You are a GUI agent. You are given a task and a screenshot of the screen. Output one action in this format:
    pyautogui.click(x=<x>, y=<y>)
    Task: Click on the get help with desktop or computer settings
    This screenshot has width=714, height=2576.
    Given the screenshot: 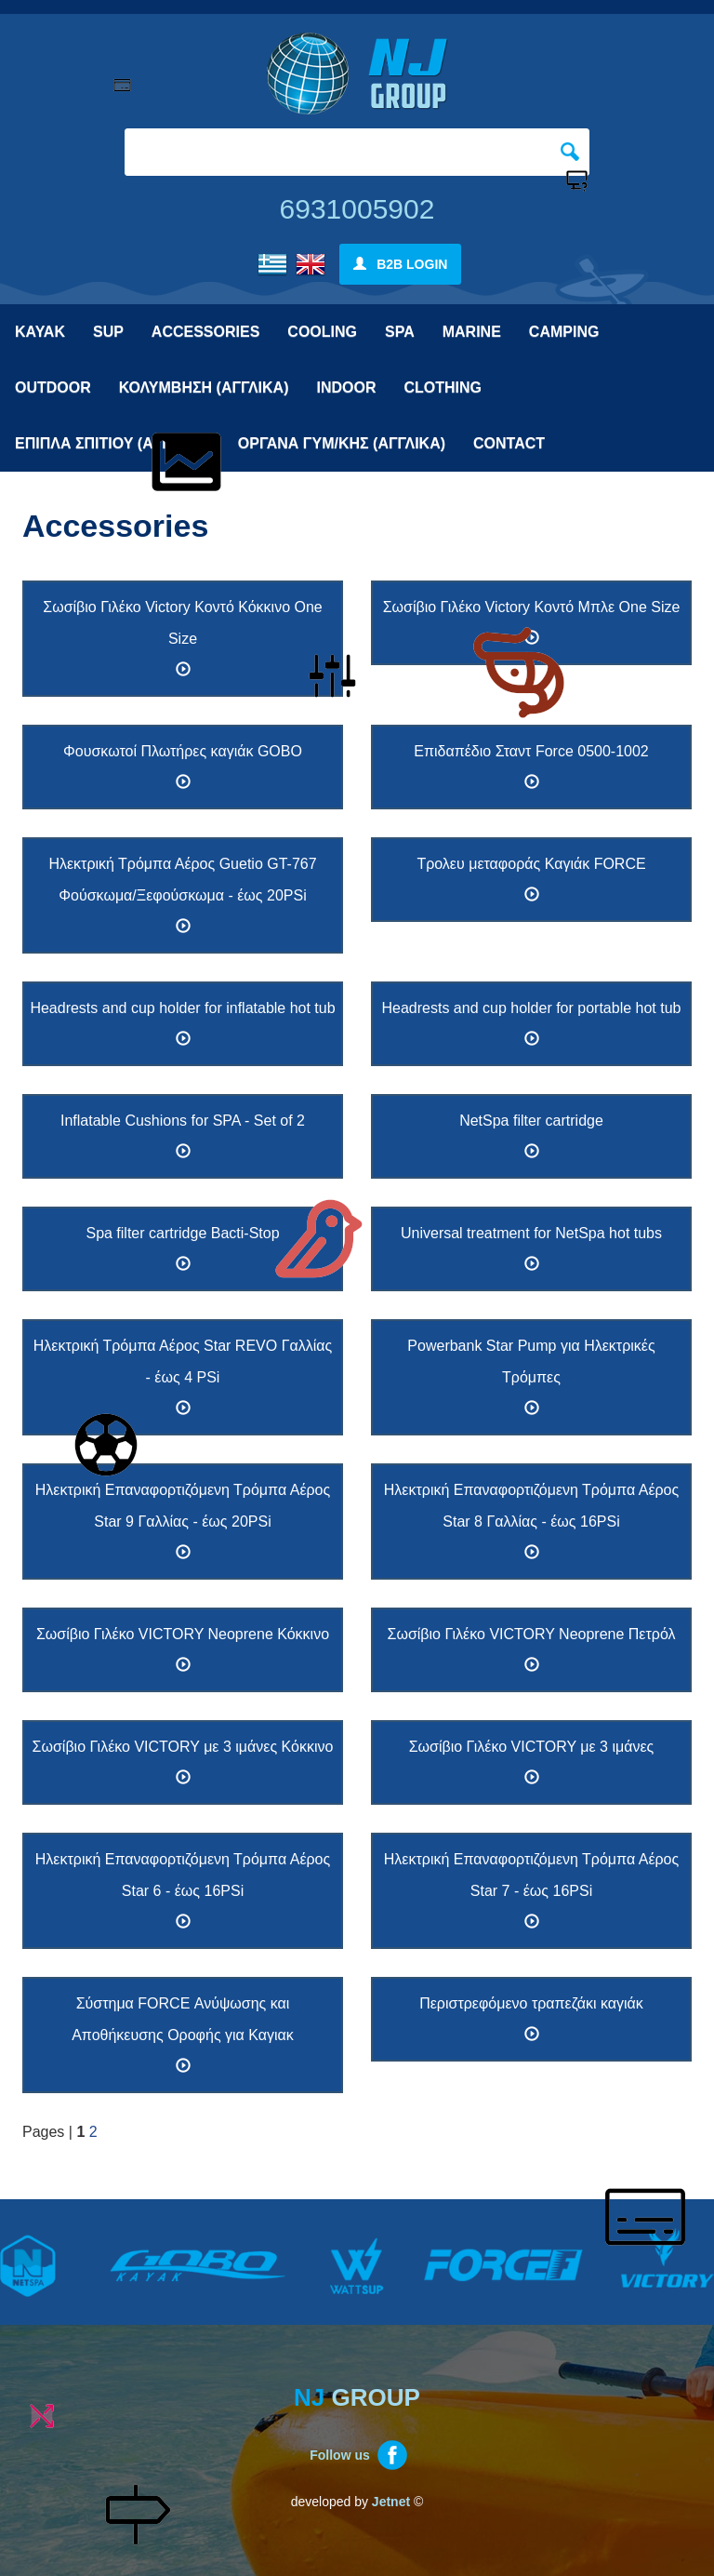 What is the action you would take?
    pyautogui.click(x=576, y=180)
    